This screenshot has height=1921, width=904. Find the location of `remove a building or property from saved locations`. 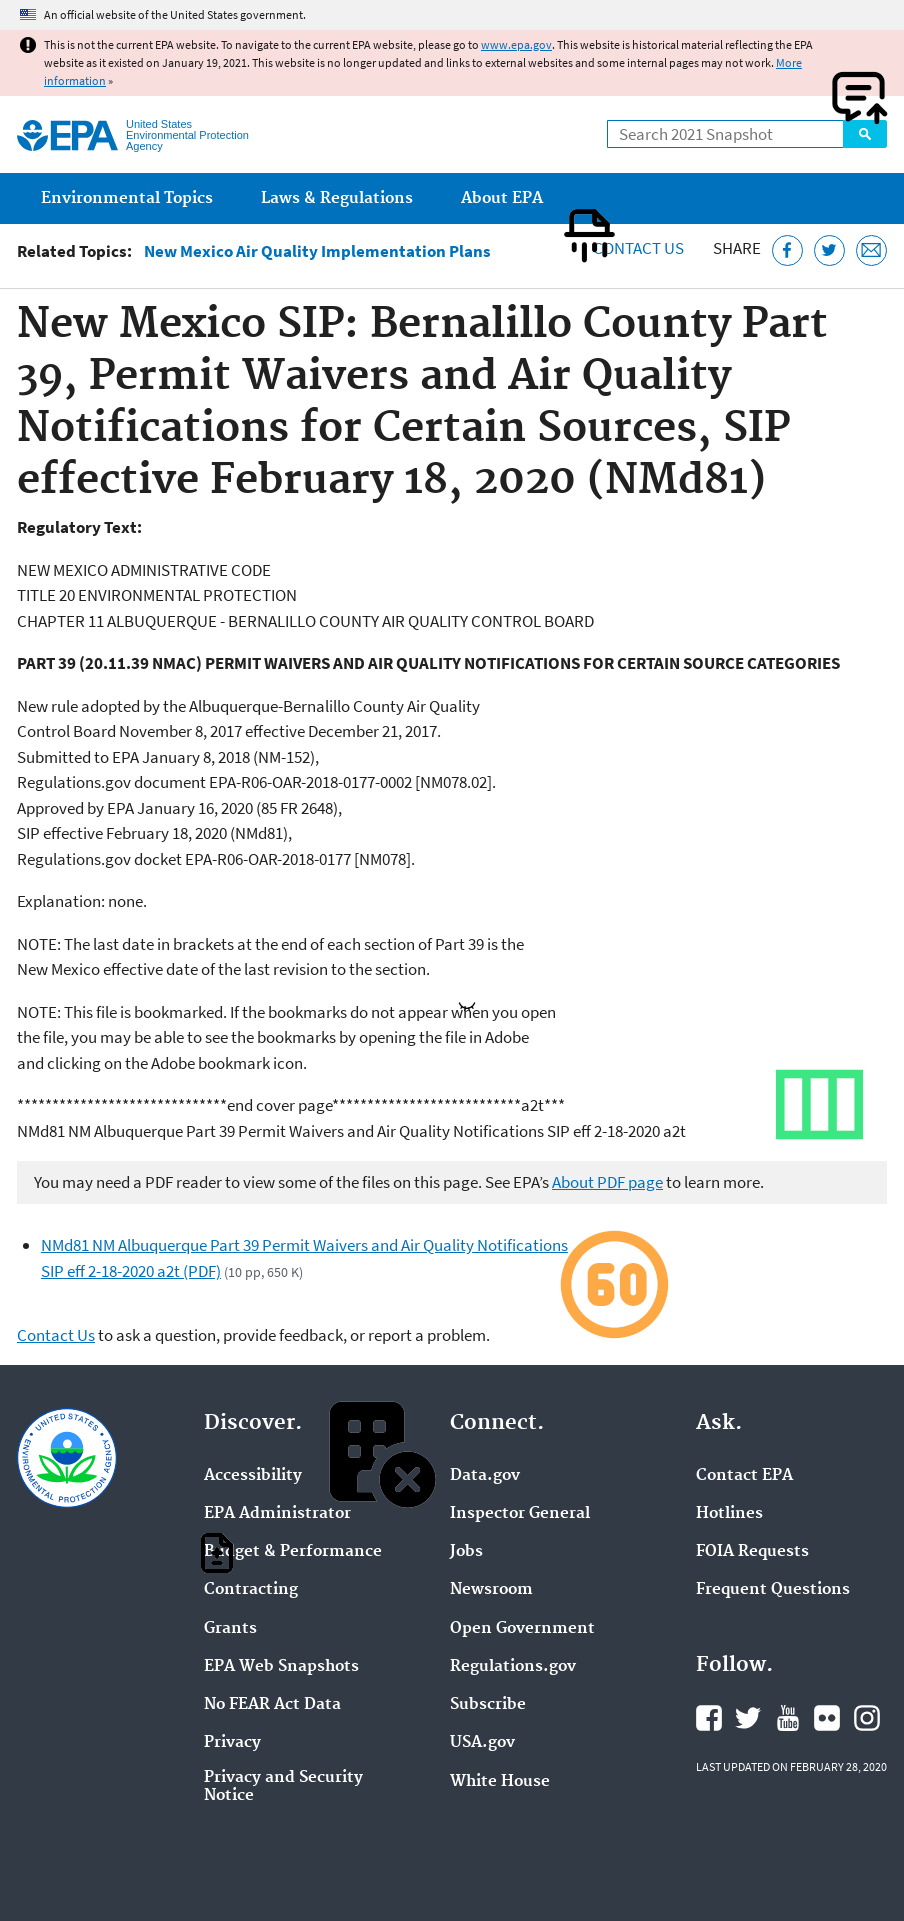

remove a building or property from saved locations is located at coordinates (379, 1451).